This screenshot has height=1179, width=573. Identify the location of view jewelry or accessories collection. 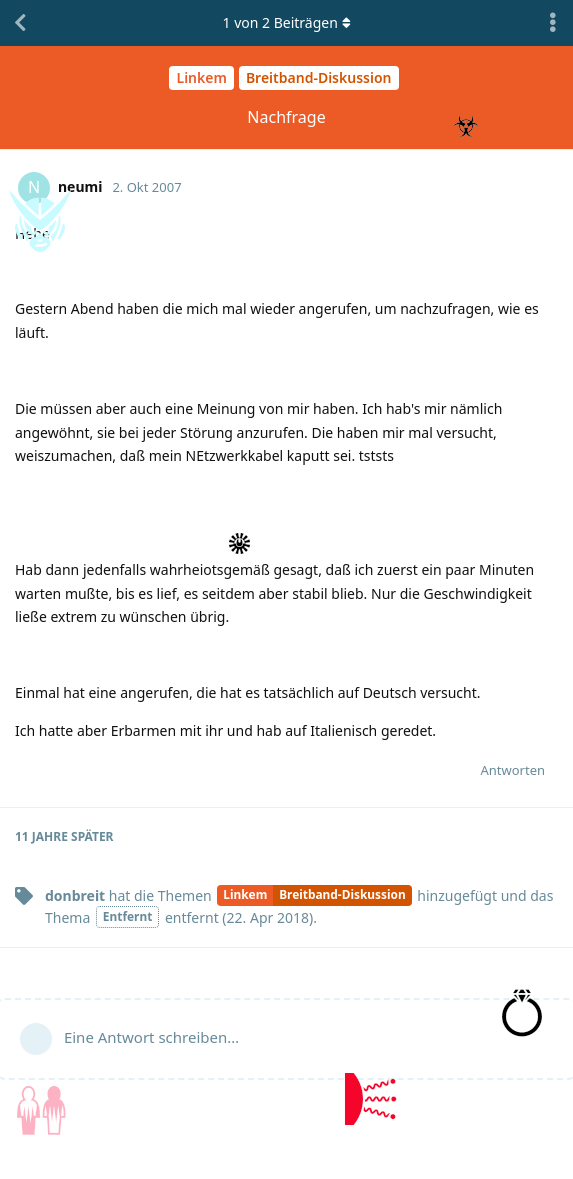
(522, 1013).